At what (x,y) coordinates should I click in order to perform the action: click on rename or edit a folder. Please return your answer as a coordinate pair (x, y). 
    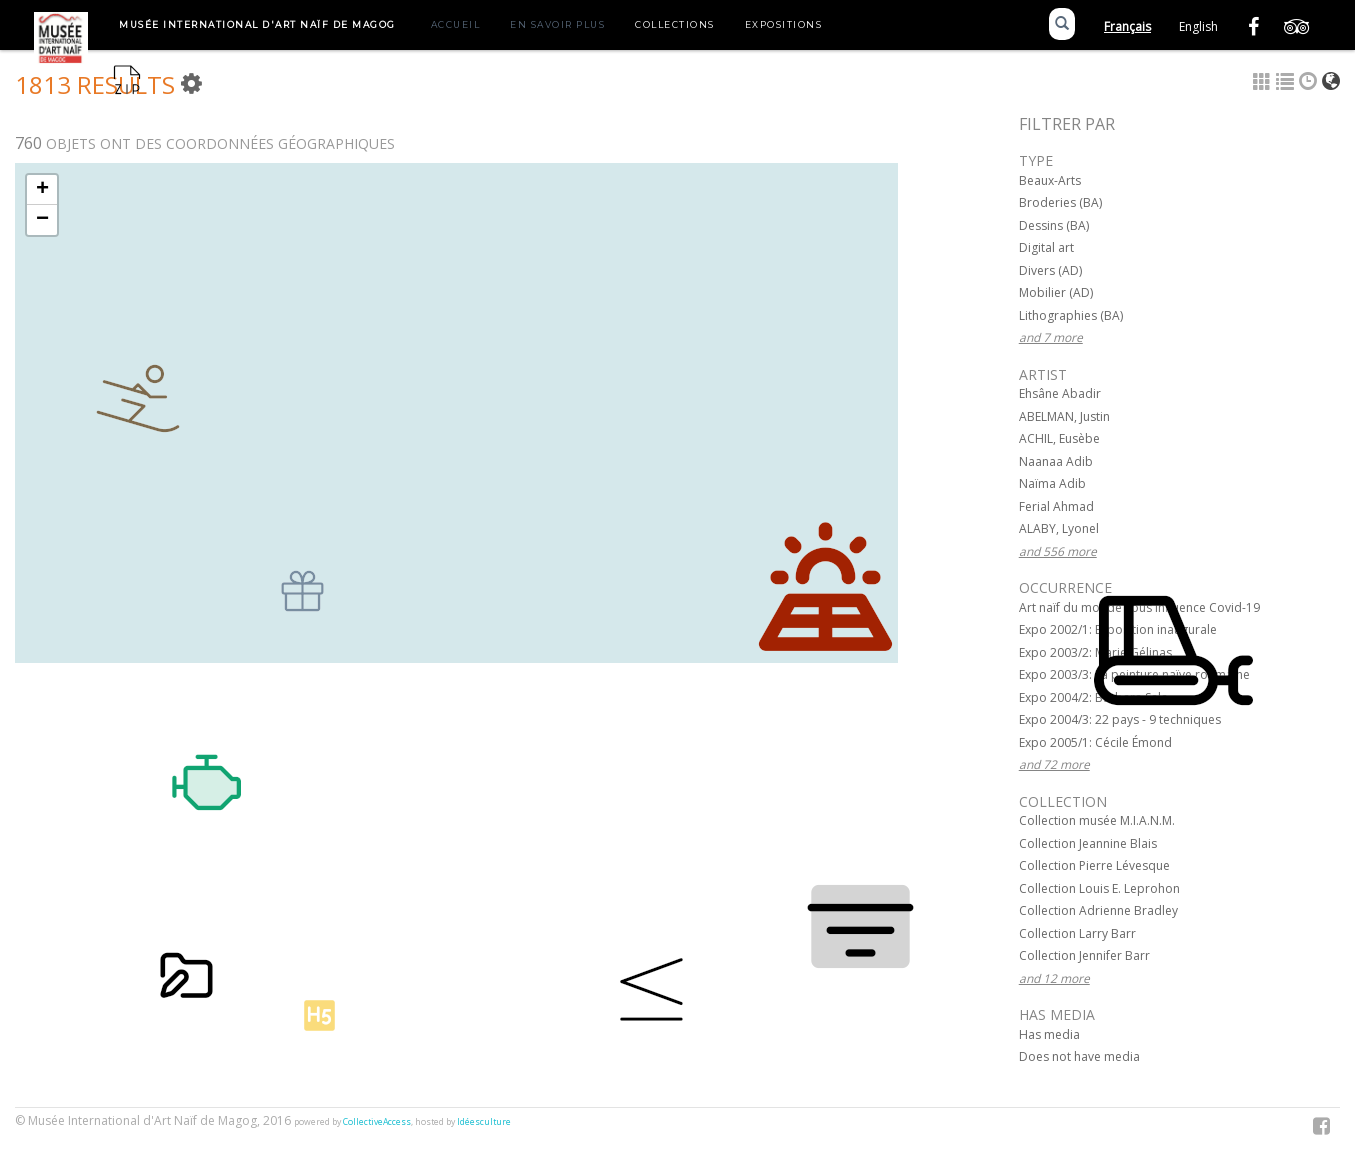
    Looking at the image, I should click on (186, 976).